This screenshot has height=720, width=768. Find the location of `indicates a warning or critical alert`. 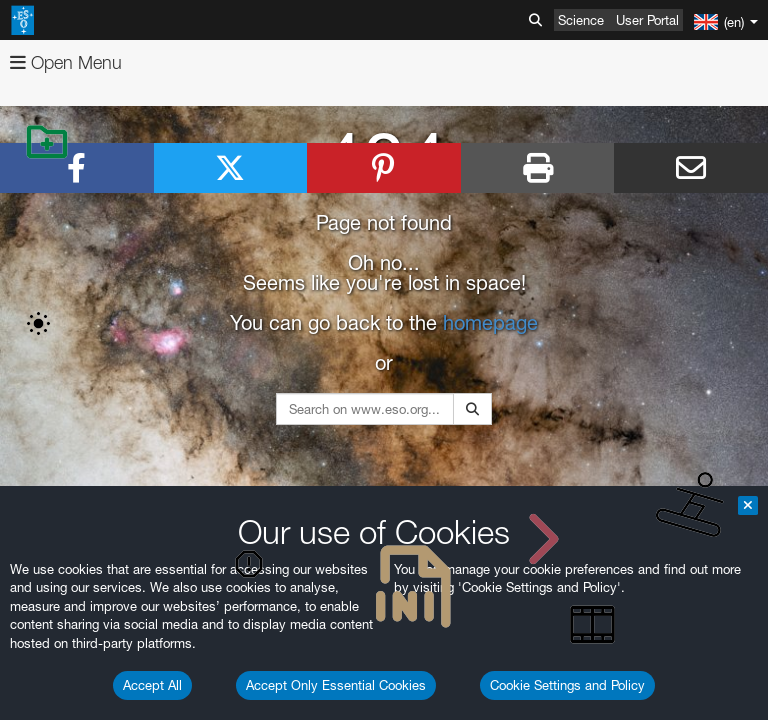

indicates a warning or critical alert is located at coordinates (249, 564).